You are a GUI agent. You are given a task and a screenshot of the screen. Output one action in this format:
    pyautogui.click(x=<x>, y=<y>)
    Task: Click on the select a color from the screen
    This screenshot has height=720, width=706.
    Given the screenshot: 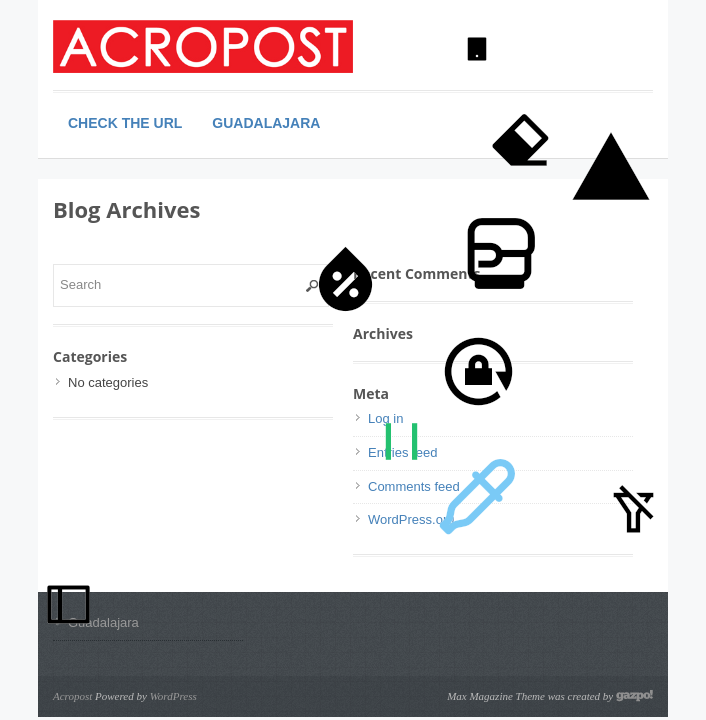 What is the action you would take?
    pyautogui.click(x=477, y=497)
    